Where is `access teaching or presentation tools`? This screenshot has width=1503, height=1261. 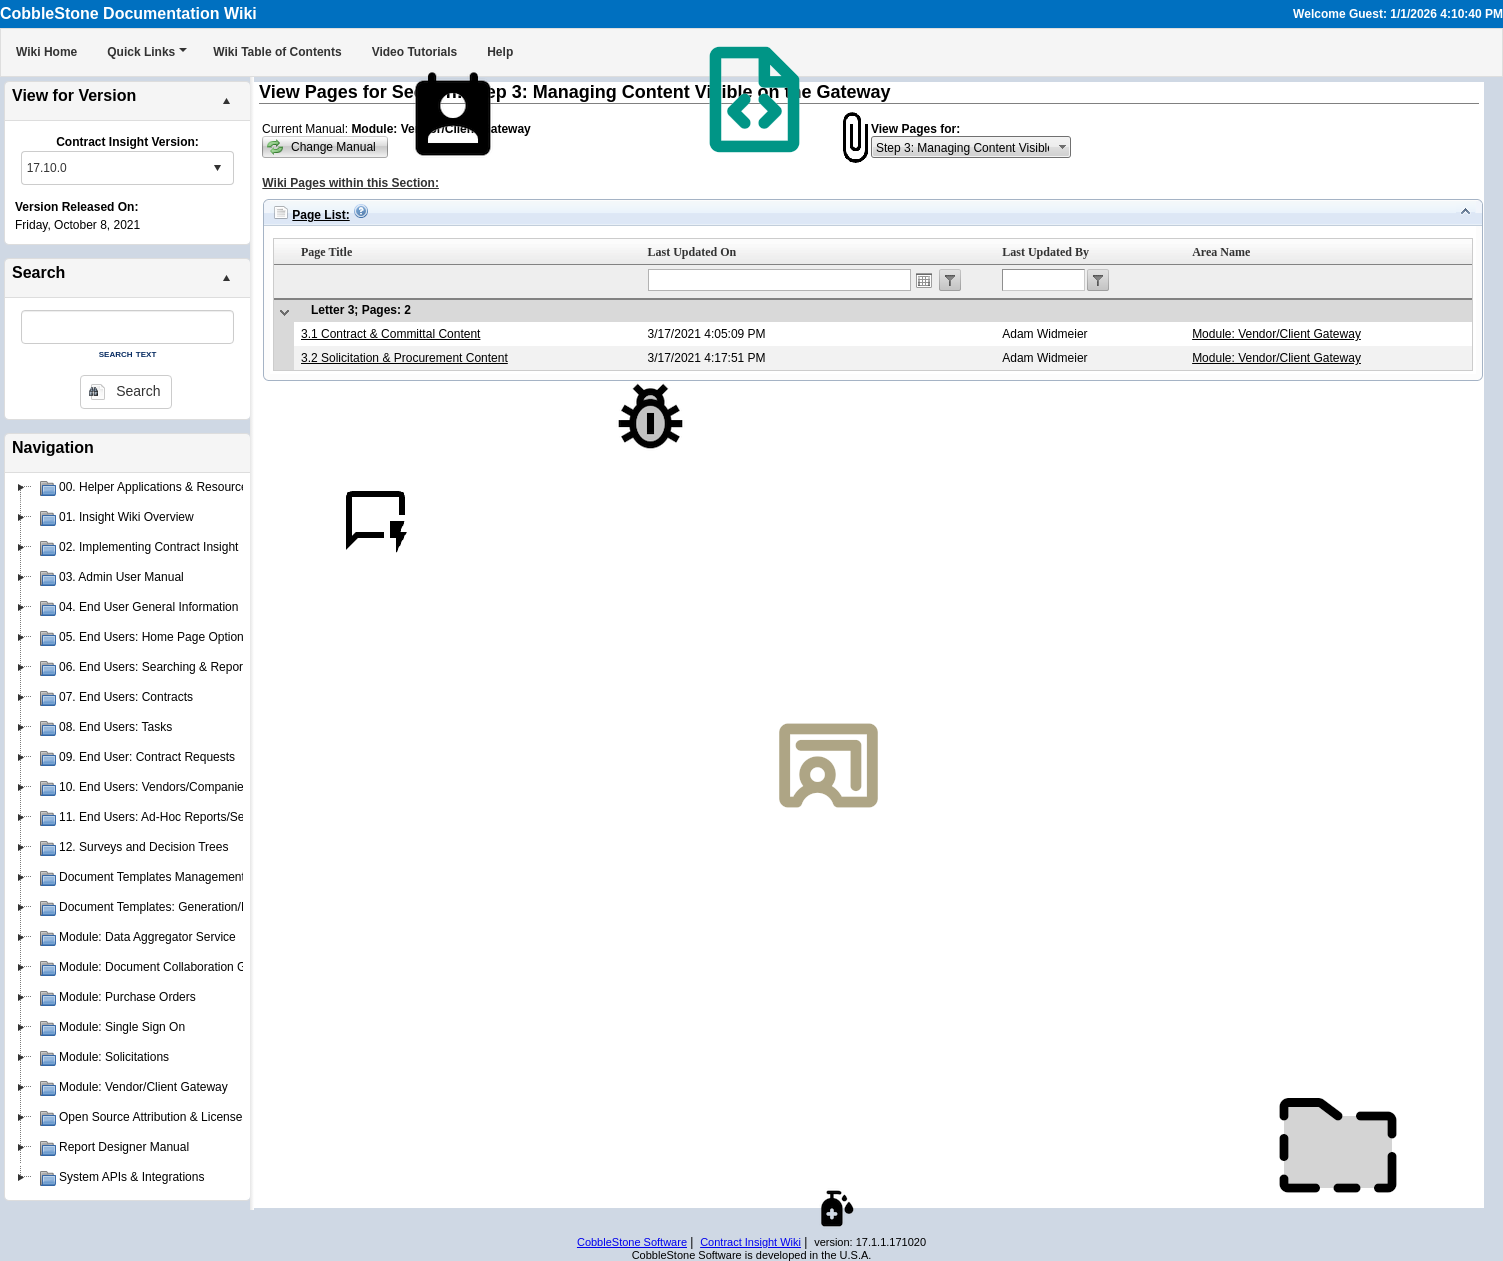
access teaching or presentation tools is located at coordinates (828, 765).